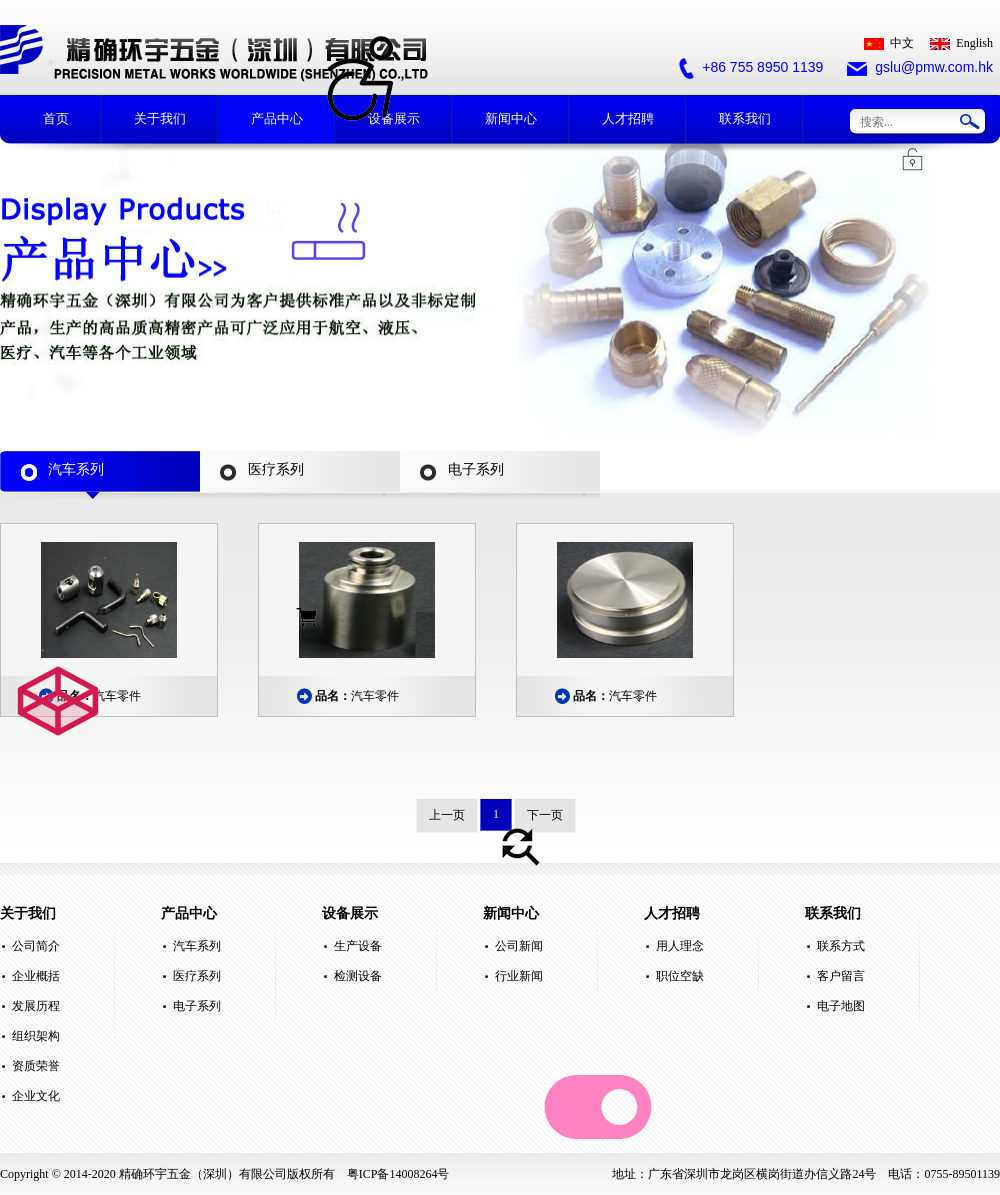 The image size is (1000, 1195). Describe the element at coordinates (307, 617) in the screenshot. I see `view your shopping cart` at that location.